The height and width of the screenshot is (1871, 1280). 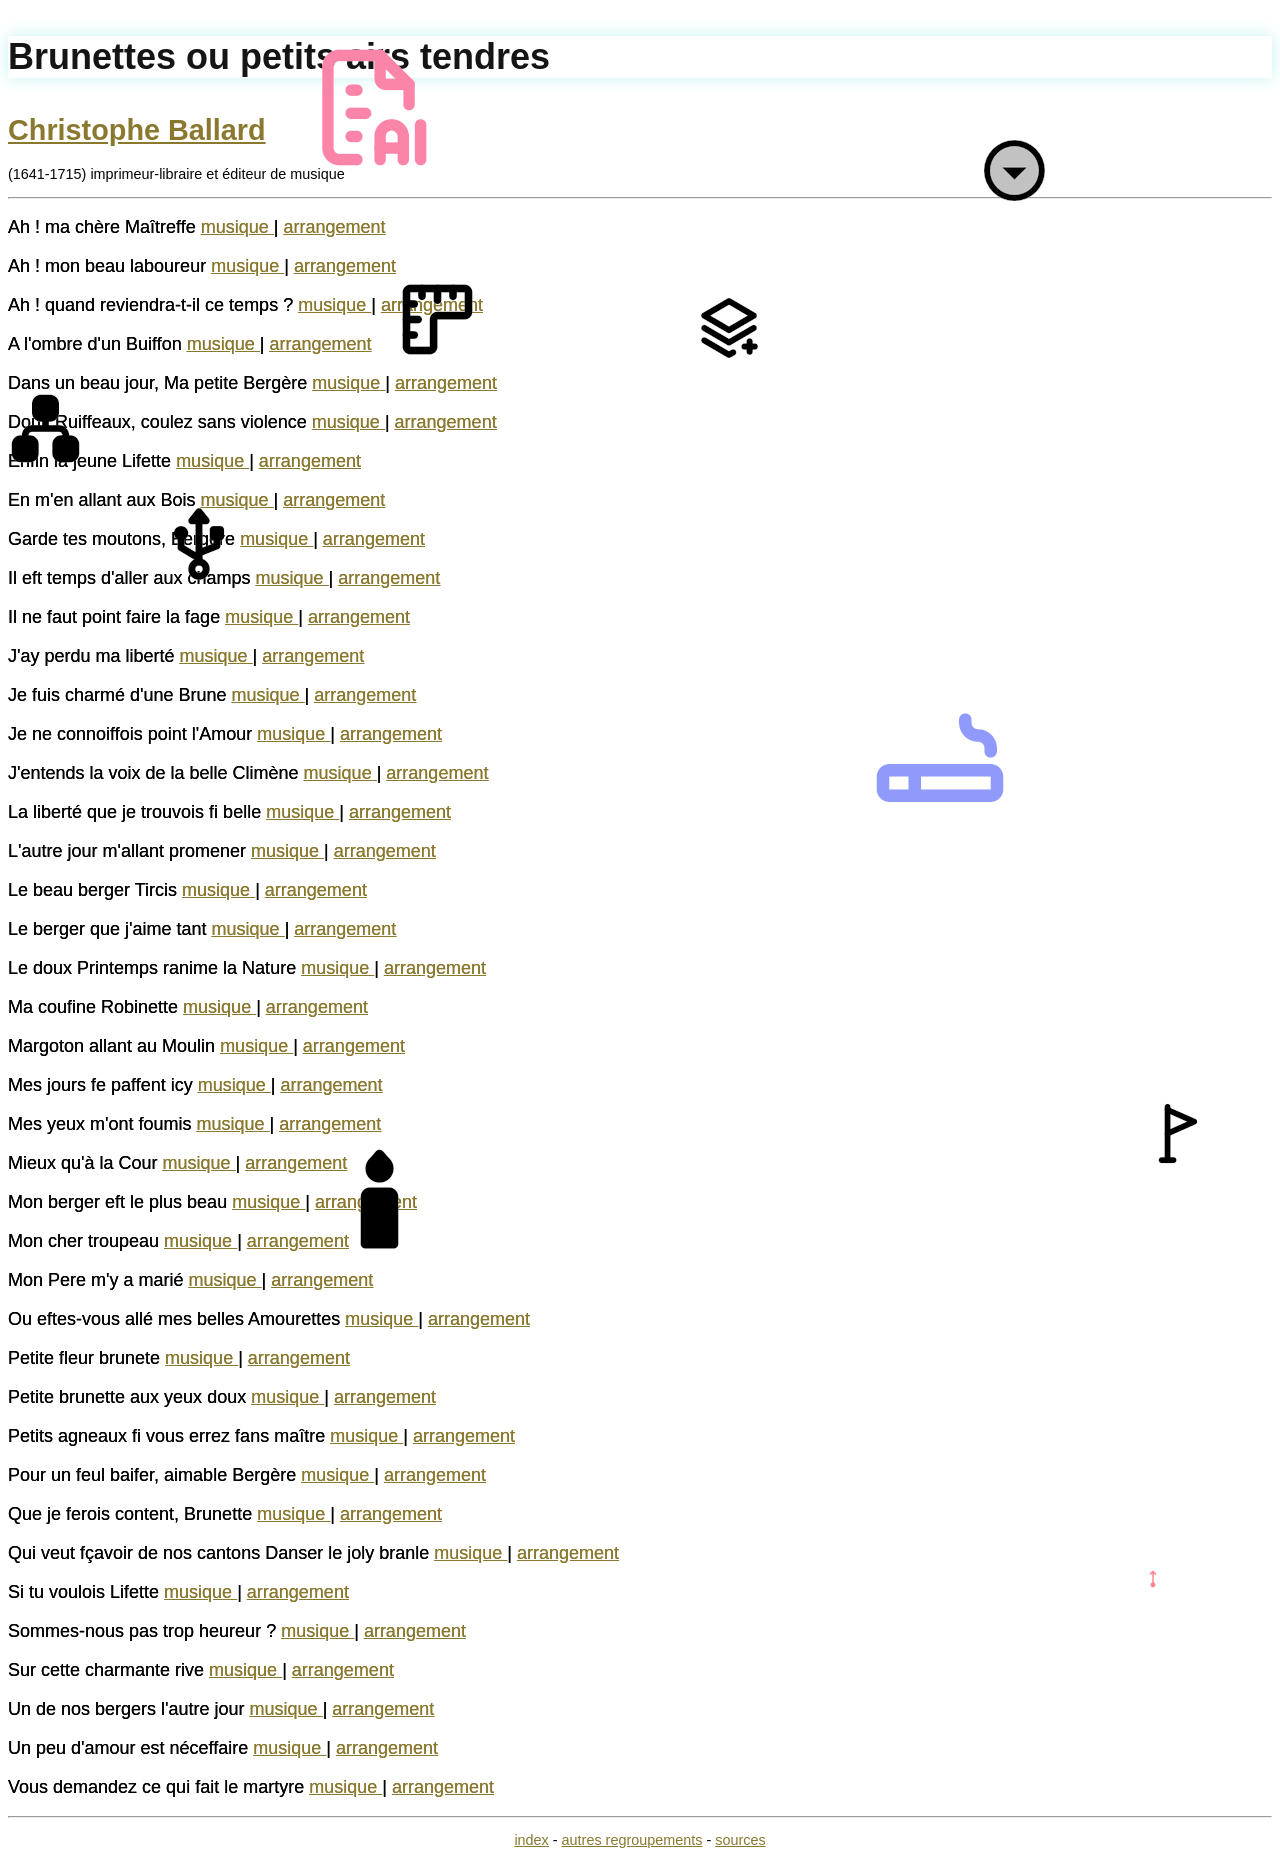 I want to click on open AI-generated document, so click(x=368, y=107).